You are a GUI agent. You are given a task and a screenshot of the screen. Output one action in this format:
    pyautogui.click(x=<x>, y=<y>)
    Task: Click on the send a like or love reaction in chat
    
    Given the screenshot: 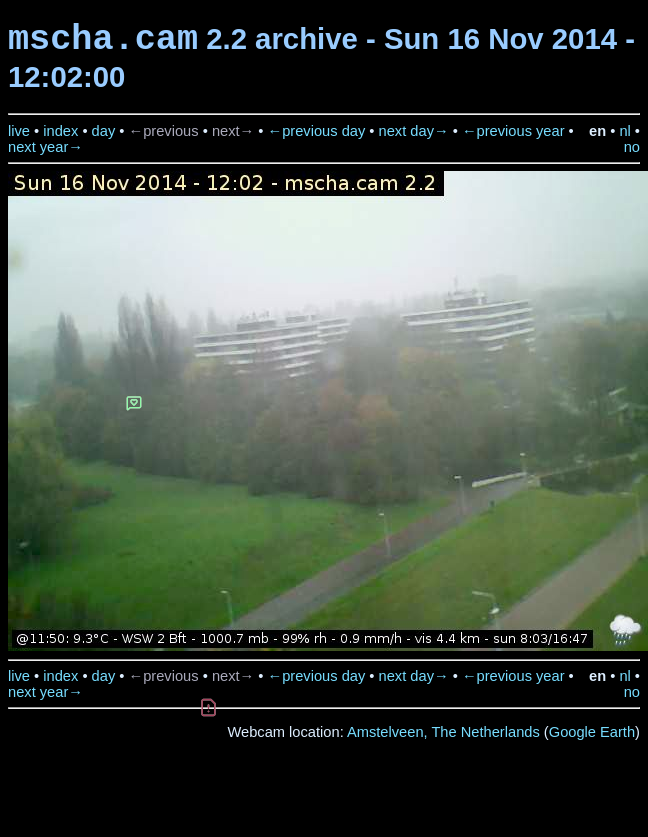 What is the action you would take?
    pyautogui.click(x=134, y=403)
    